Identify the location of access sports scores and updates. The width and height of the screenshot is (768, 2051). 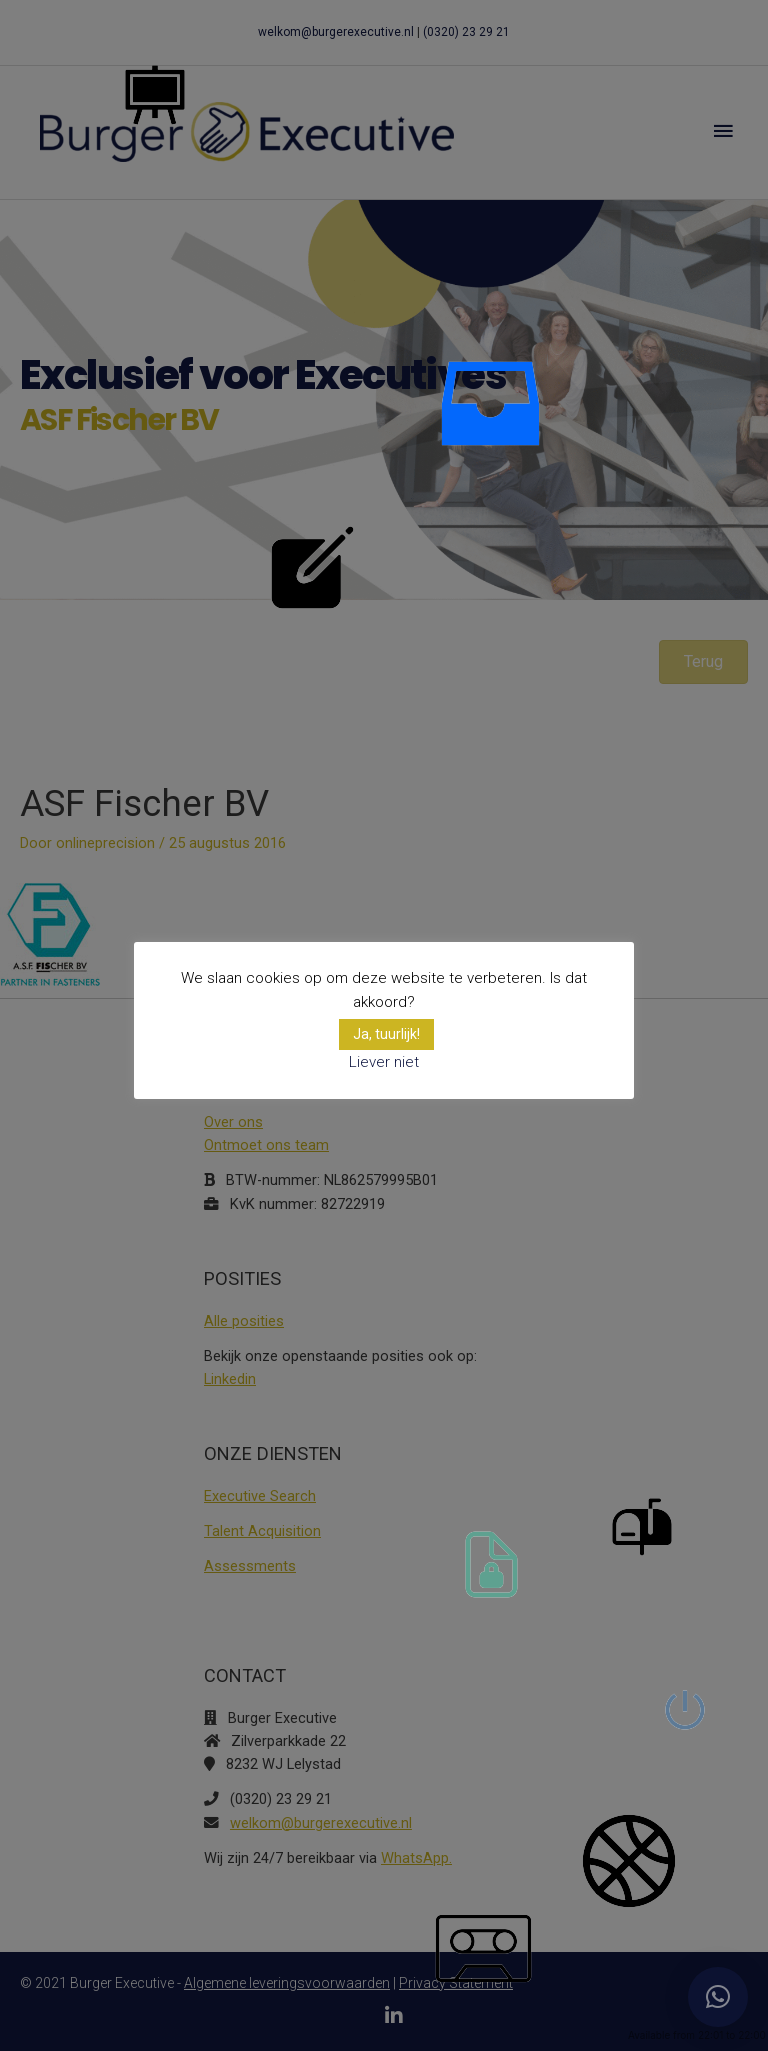
(629, 1861).